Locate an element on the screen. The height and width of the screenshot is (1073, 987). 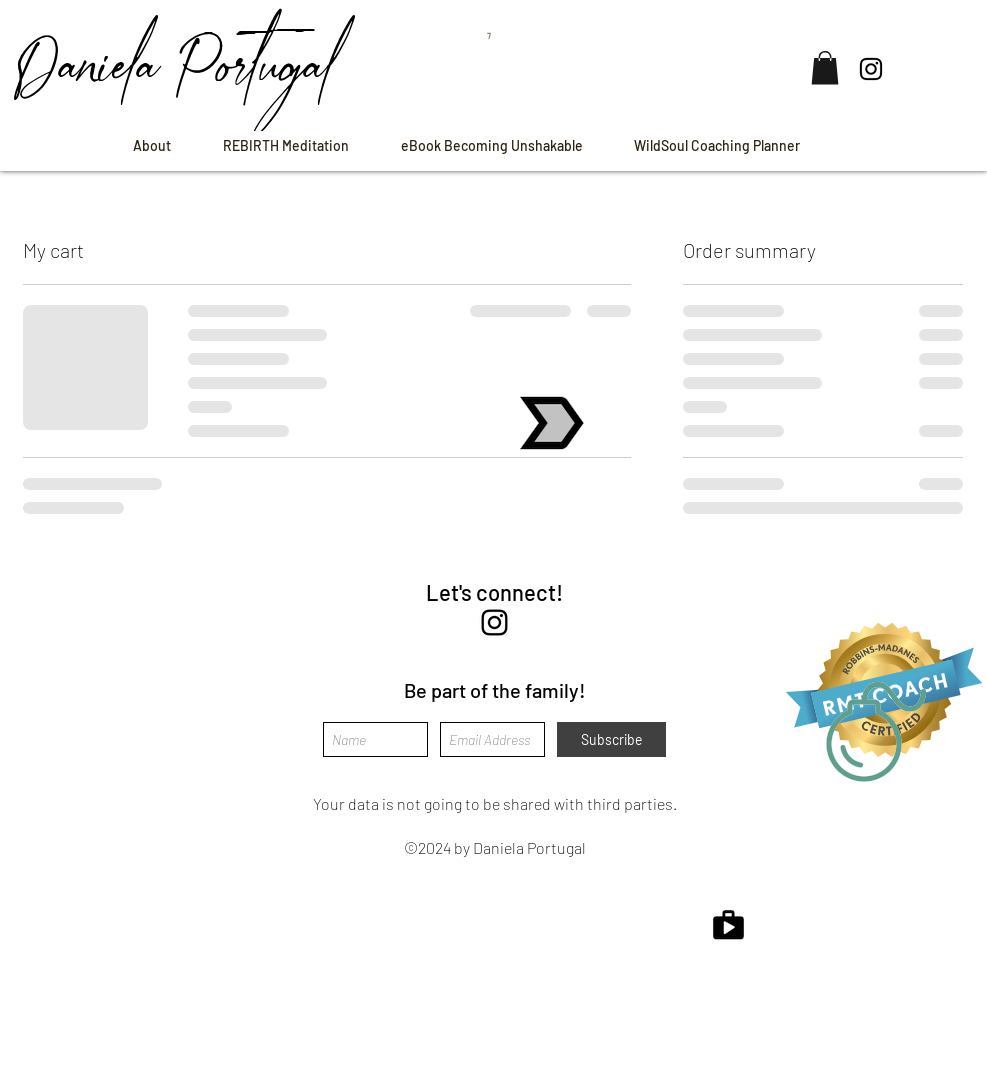
indicates item number 7 in a list or sequence is located at coordinates (489, 36).